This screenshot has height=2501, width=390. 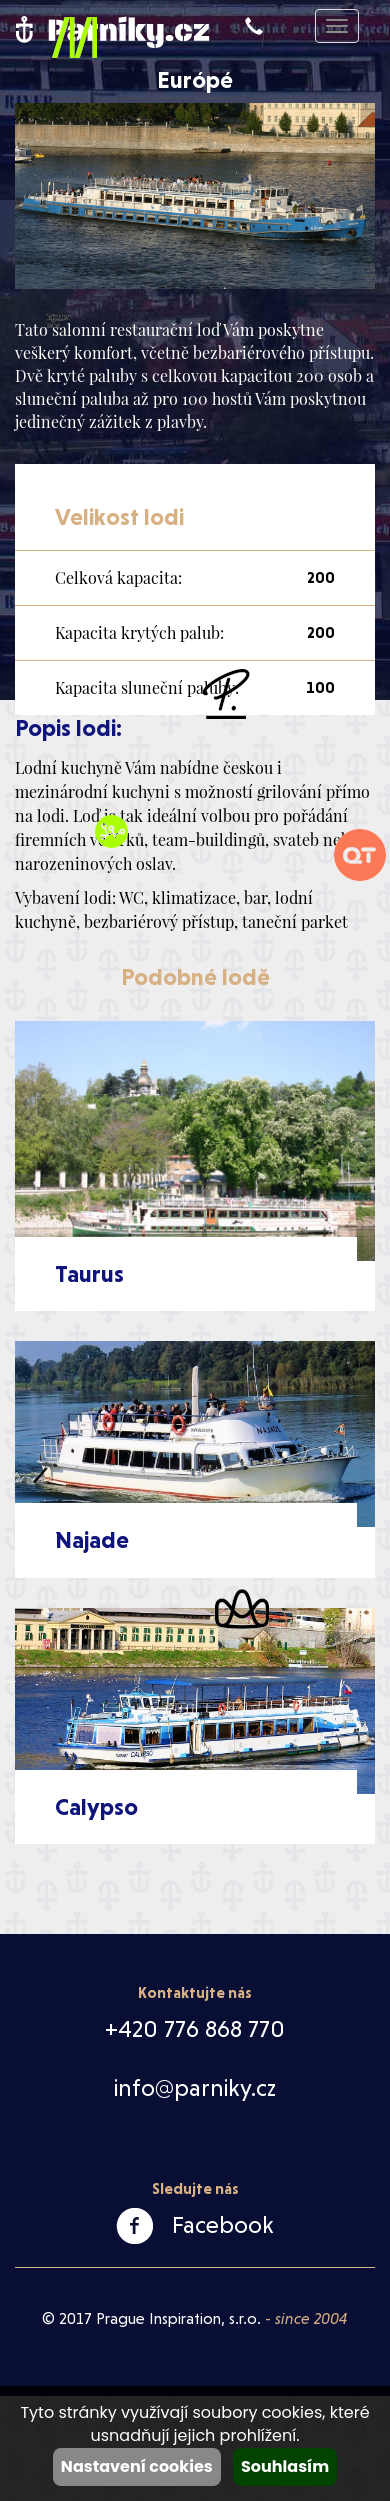 What do you see at coordinates (58, 321) in the screenshot?
I see `open the Rakuten Kobo e-reader app` at bounding box center [58, 321].